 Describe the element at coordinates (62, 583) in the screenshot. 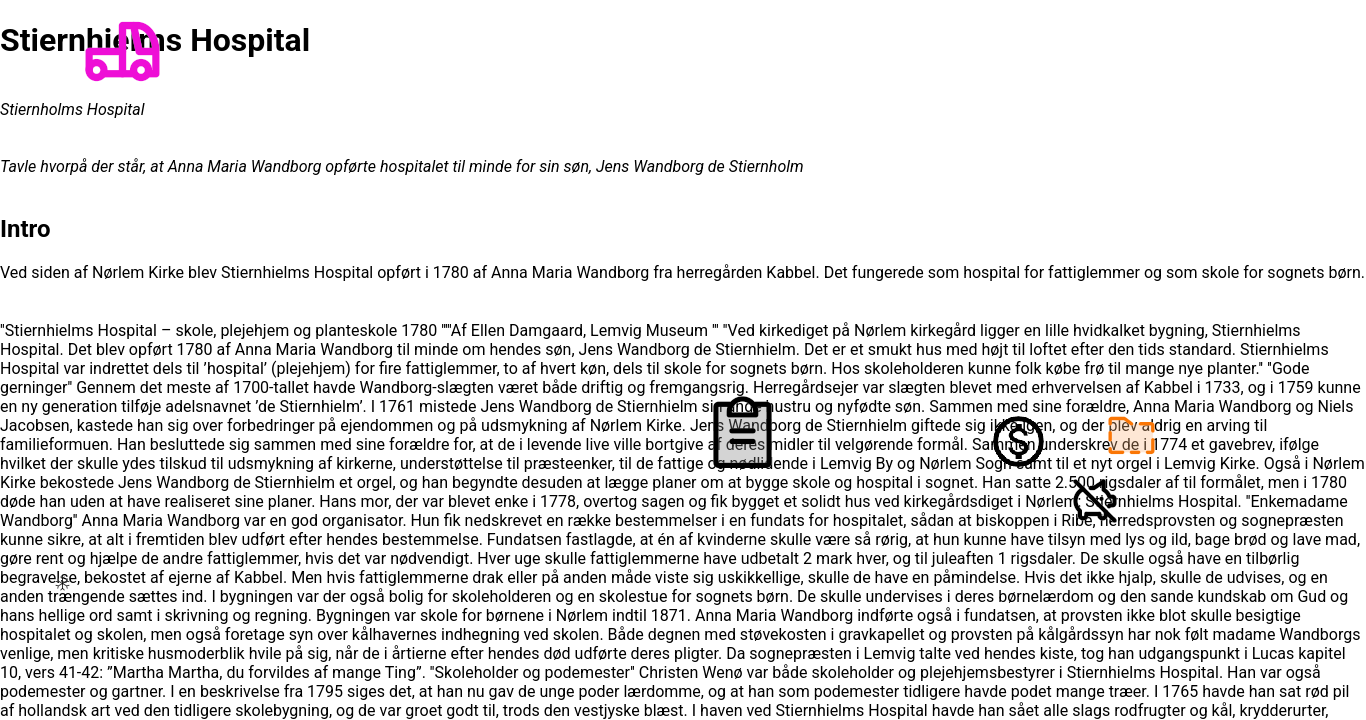

I see `toggle cooling or air conditioning mode` at that location.